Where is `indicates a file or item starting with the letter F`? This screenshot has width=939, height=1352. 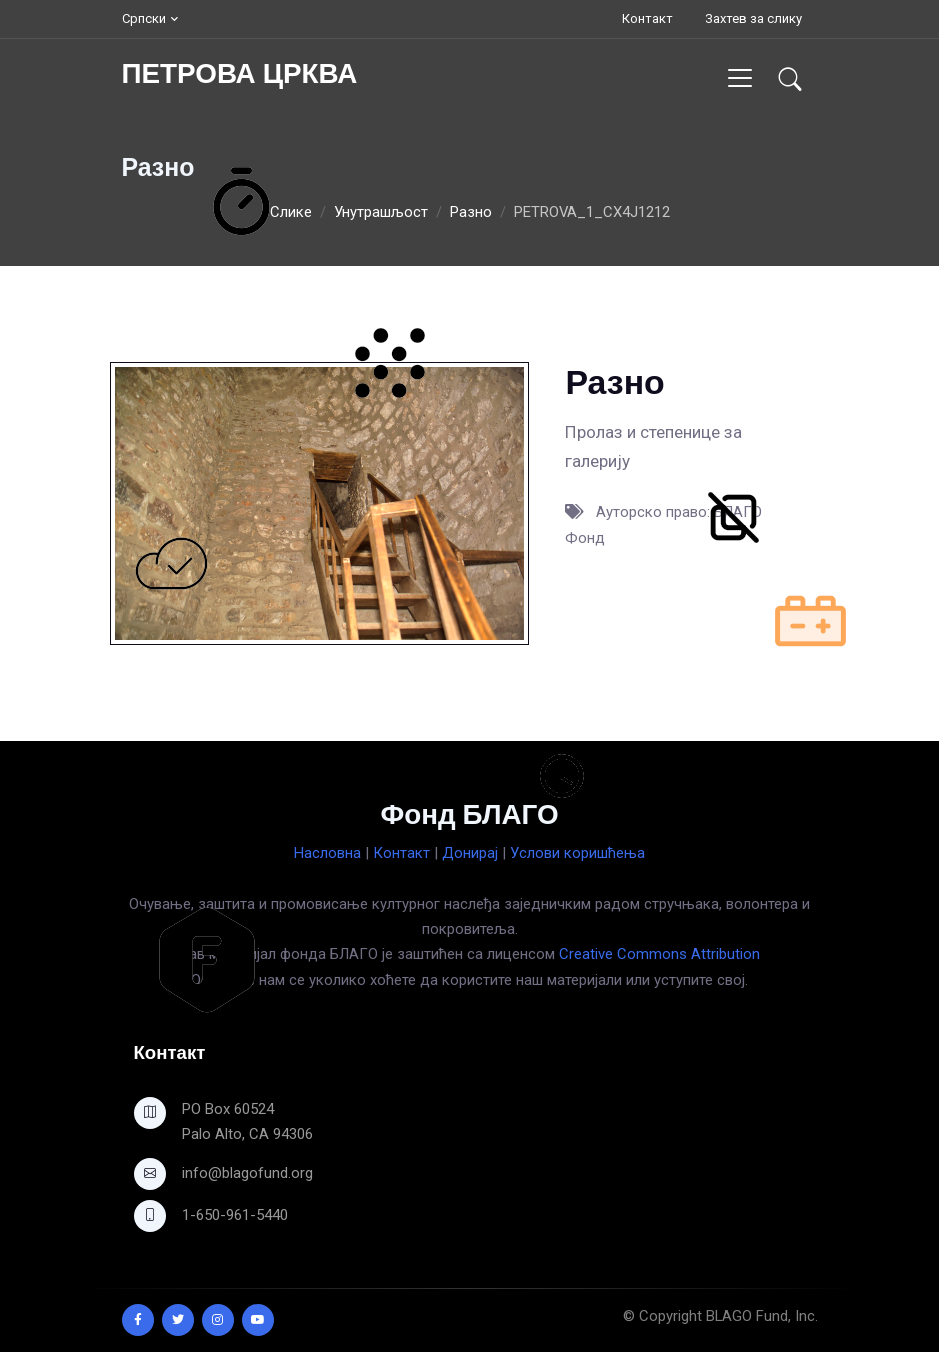 indicates a file or item starting with the letter F is located at coordinates (207, 960).